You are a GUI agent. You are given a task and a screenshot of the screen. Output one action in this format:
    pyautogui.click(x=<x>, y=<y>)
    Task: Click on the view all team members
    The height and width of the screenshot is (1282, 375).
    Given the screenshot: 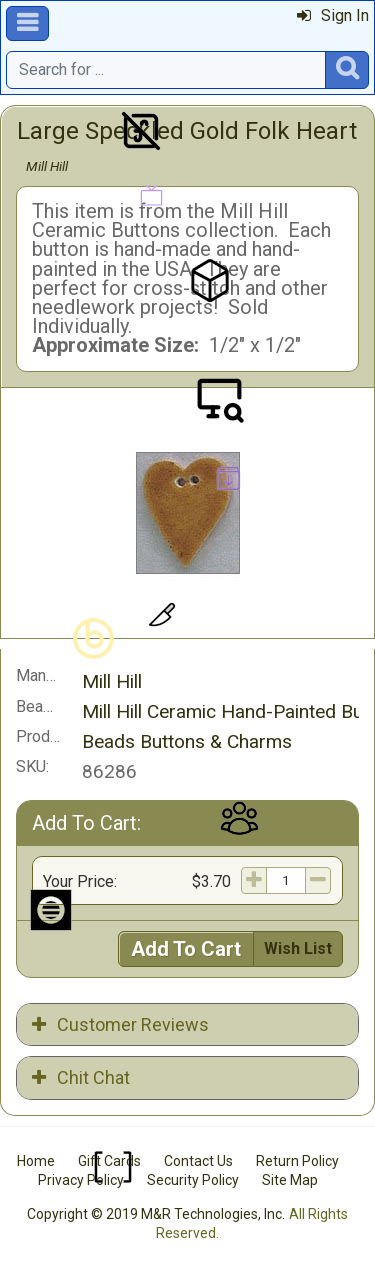 What is the action you would take?
    pyautogui.click(x=239, y=817)
    